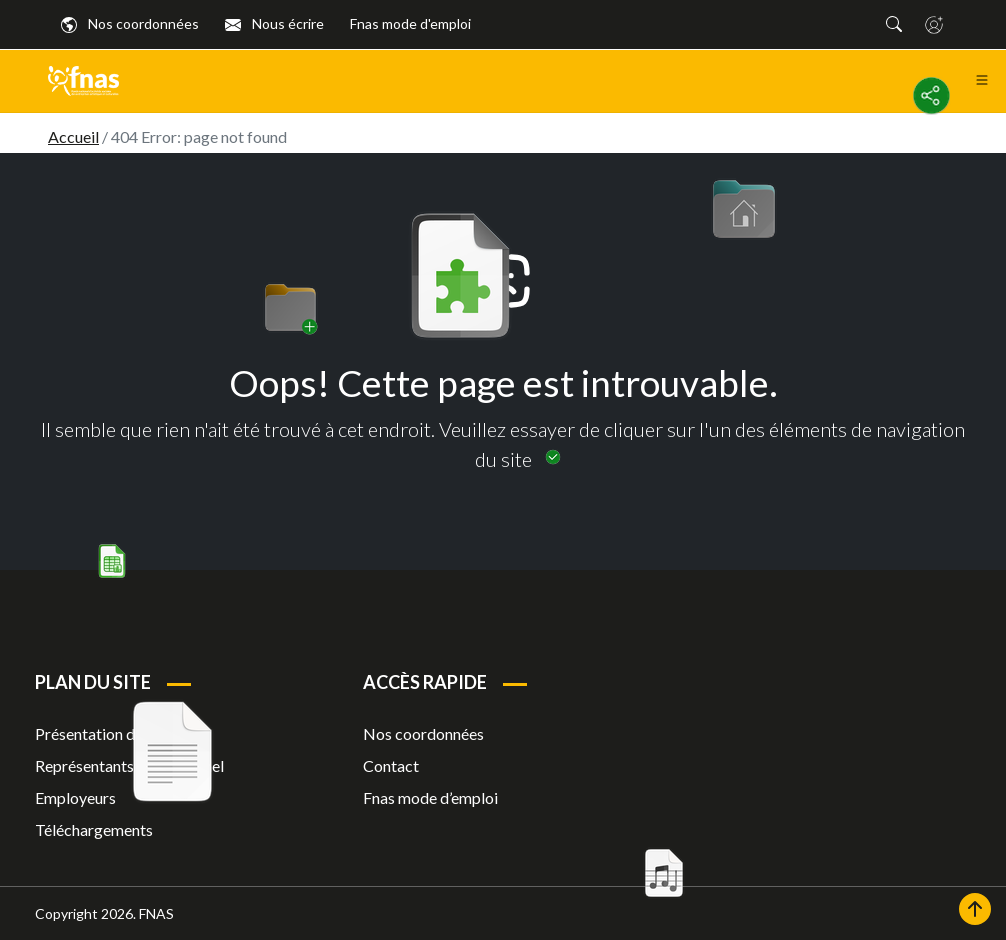  Describe the element at coordinates (553, 457) in the screenshot. I see `indicates file or folder is fully synced` at that location.